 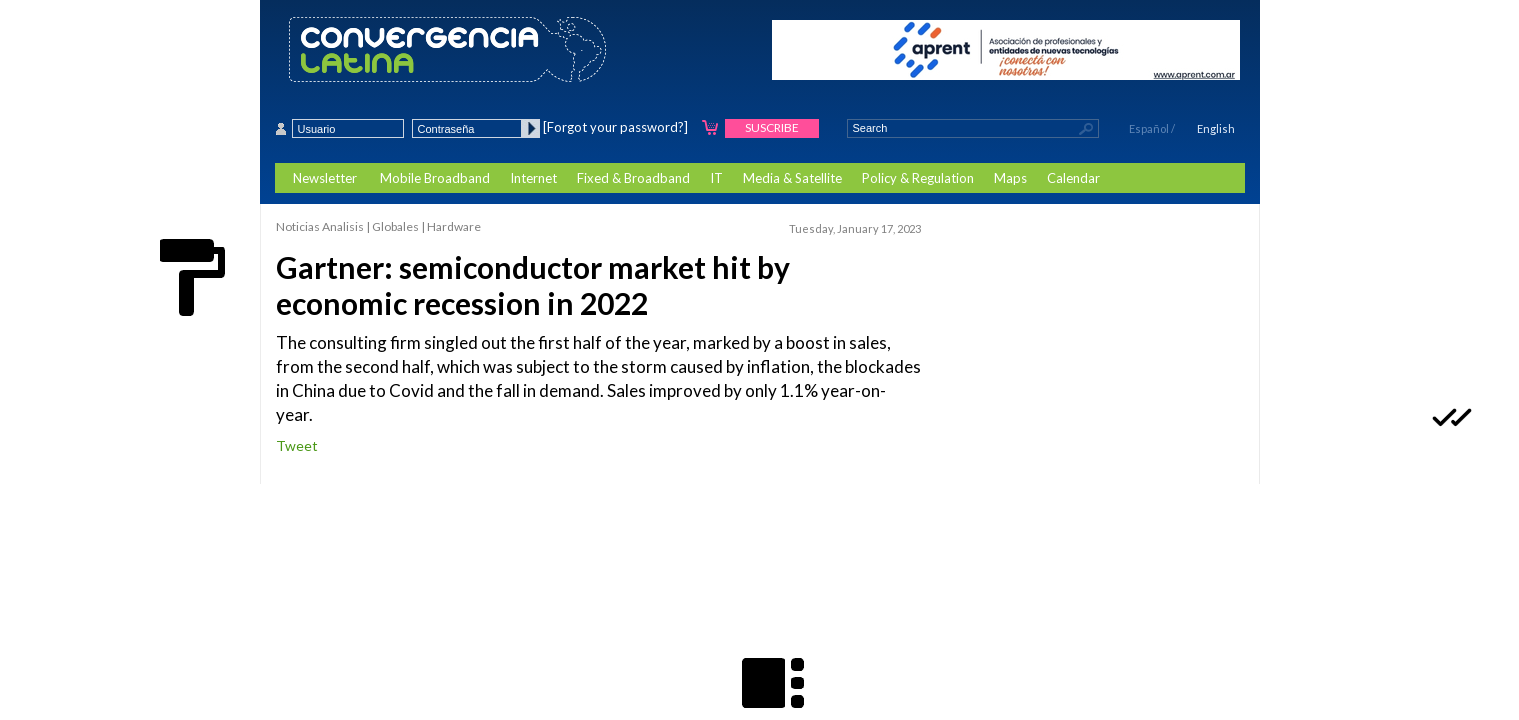 What do you see at coordinates (190, 277) in the screenshot?
I see `apply formatting style to selected content` at bounding box center [190, 277].